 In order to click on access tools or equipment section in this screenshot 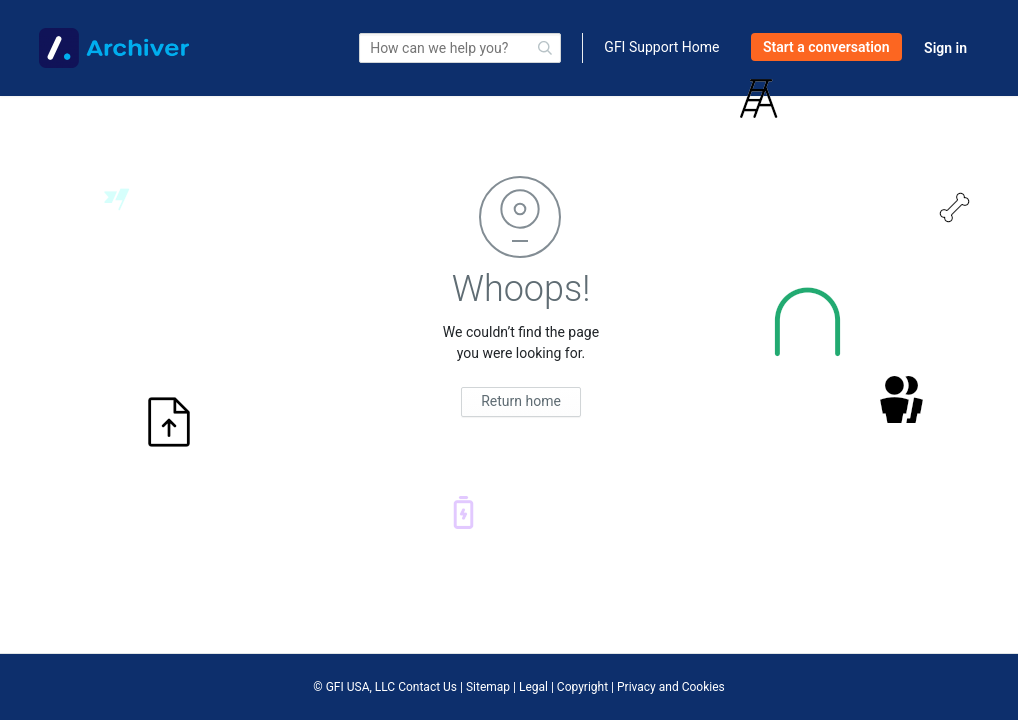, I will do `click(759, 98)`.